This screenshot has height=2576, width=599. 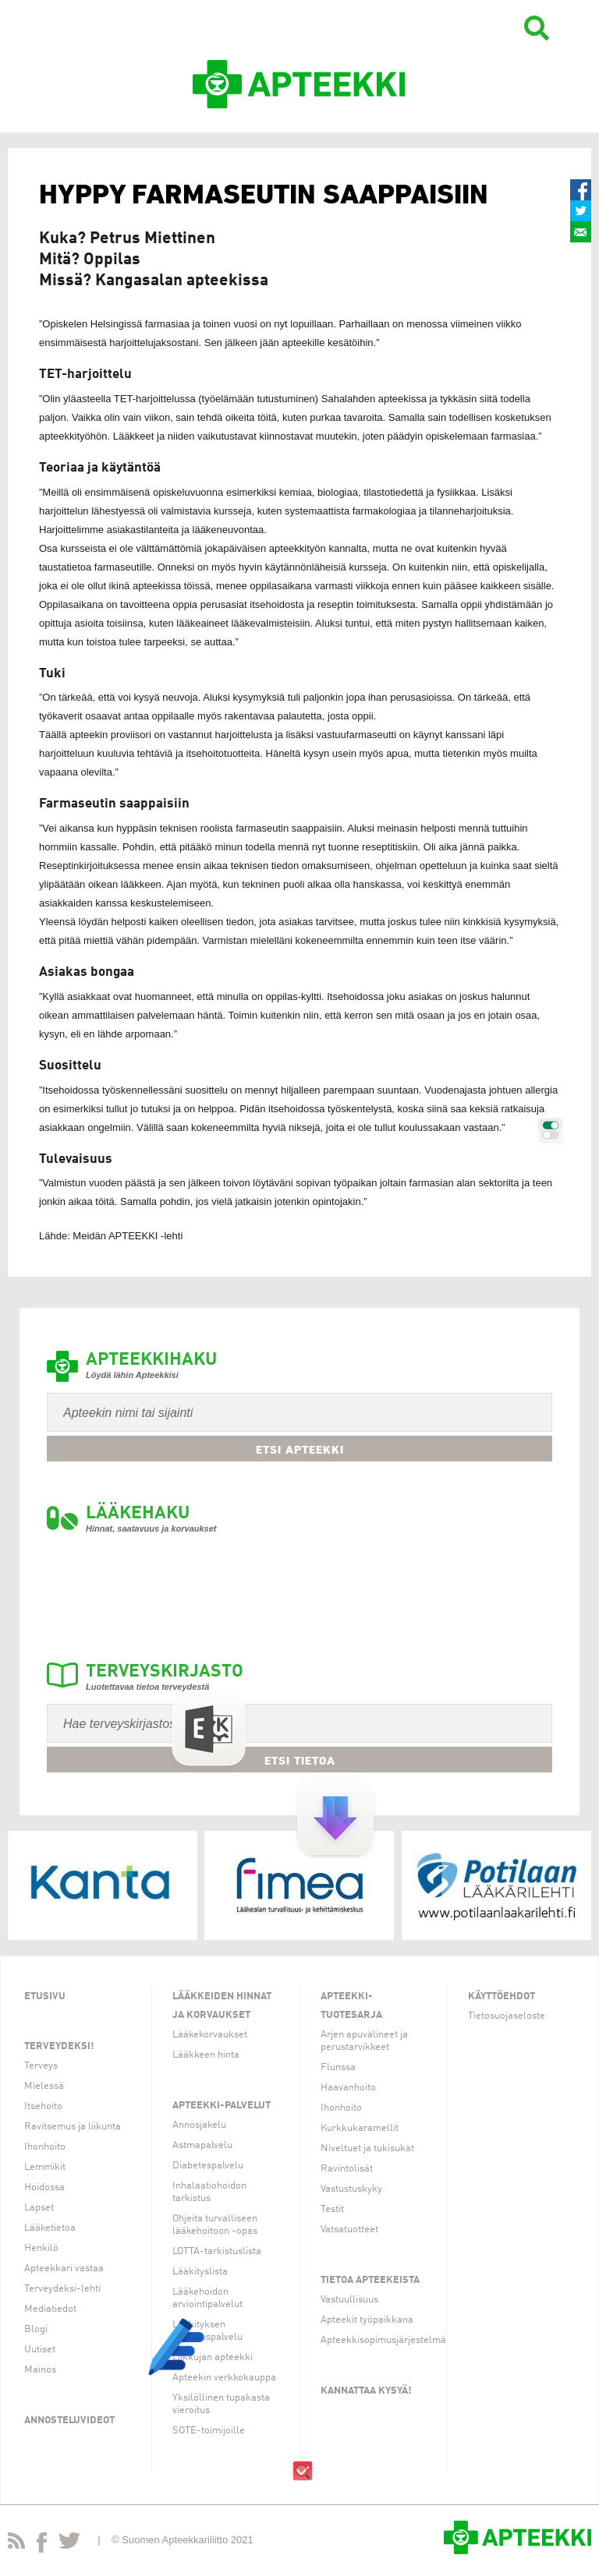 I want to click on open akonadi exchange web services connector, so click(x=208, y=1729).